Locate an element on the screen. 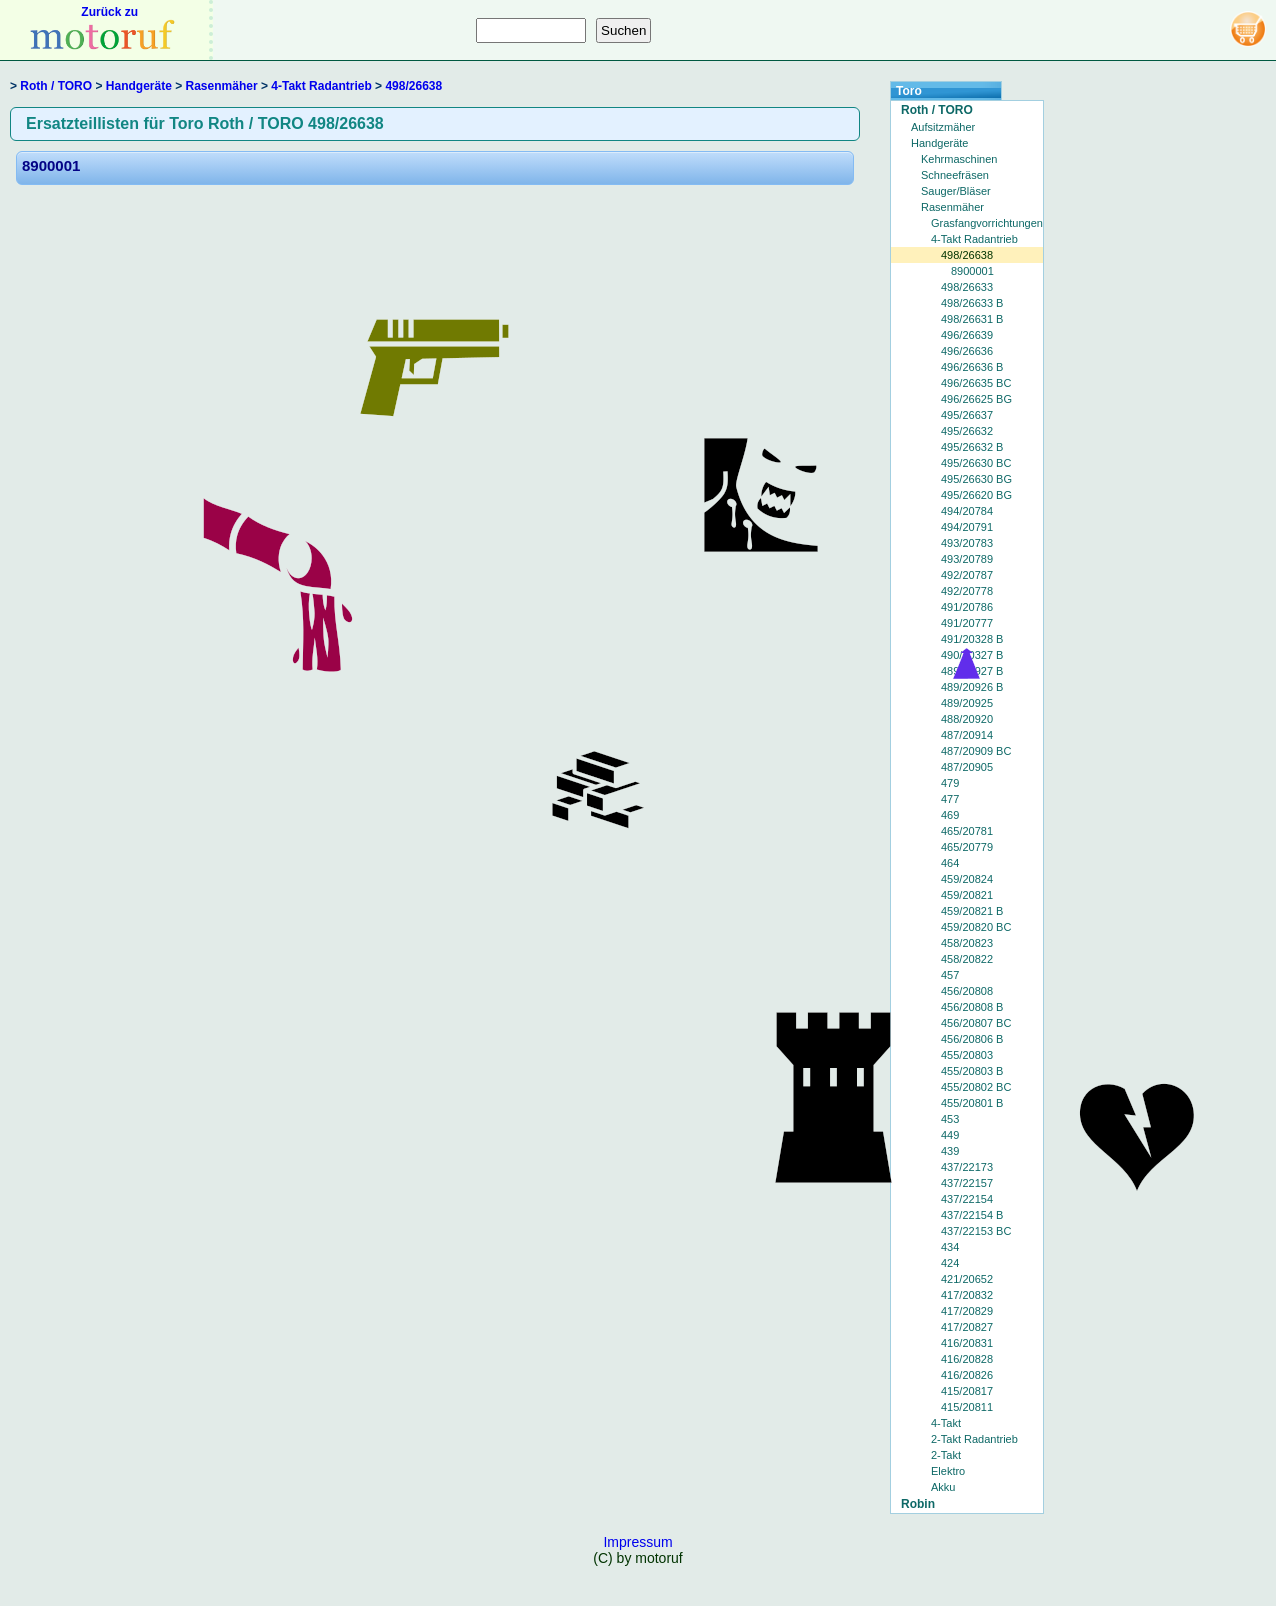 The height and width of the screenshot is (1606, 1276). zen garden or relaxation feature is located at coordinates (292, 583).